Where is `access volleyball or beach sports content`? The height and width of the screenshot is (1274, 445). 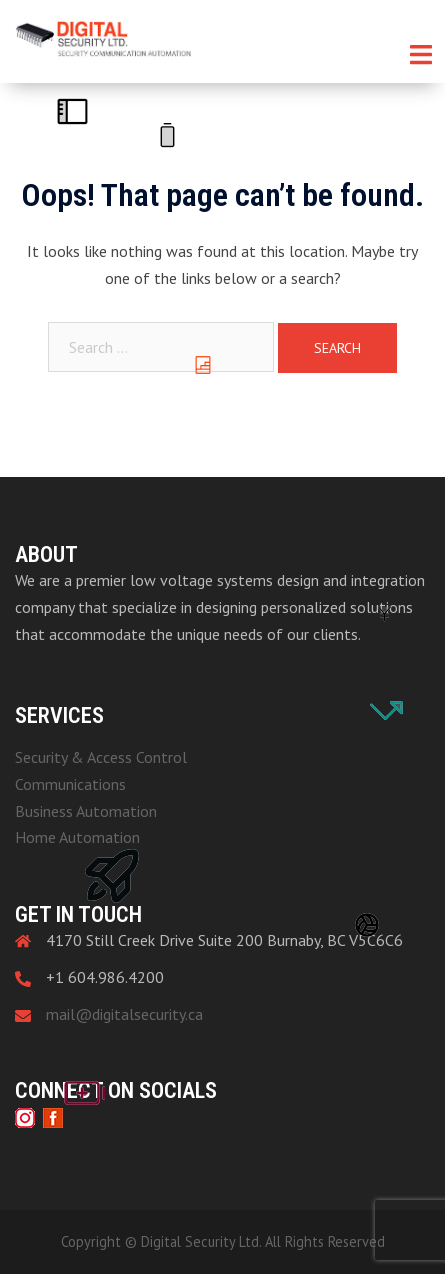
access volleyball or beach sports content is located at coordinates (367, 925).